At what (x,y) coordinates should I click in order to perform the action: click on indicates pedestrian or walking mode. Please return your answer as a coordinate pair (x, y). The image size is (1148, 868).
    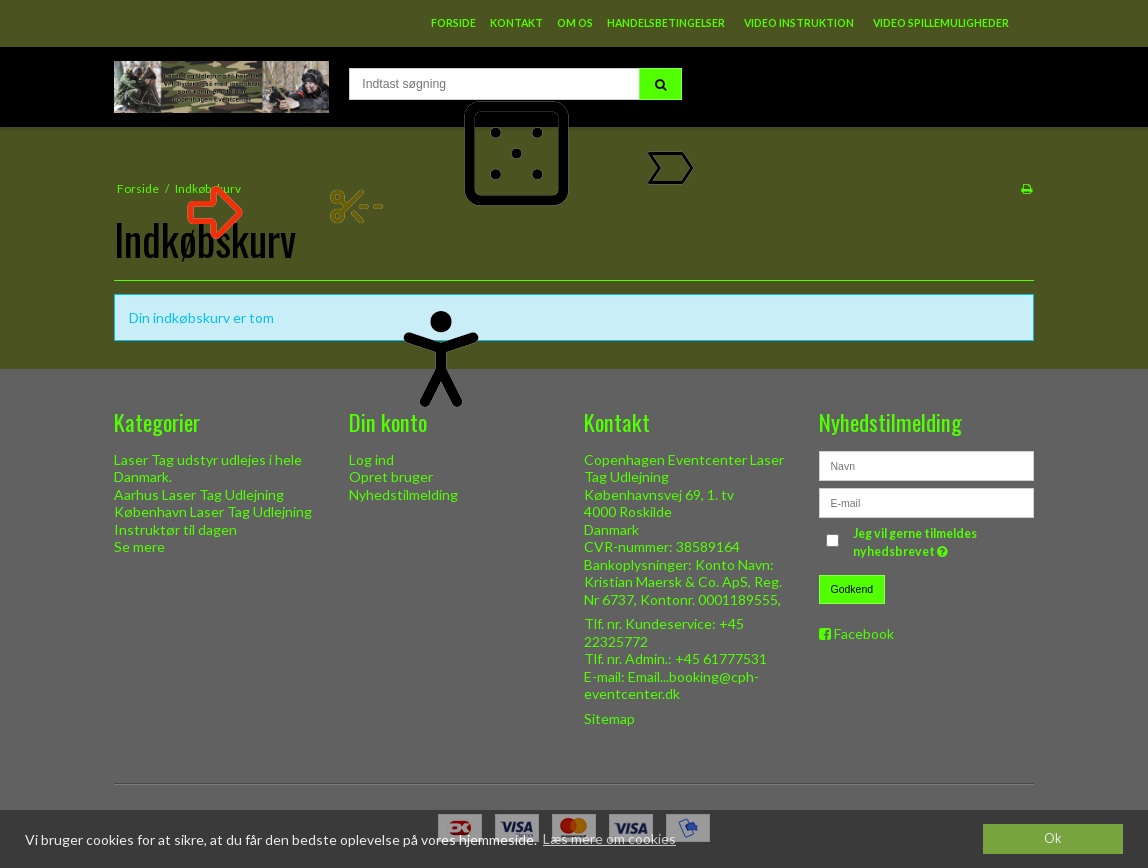
    Looking at the image, I should click on (441, 359).